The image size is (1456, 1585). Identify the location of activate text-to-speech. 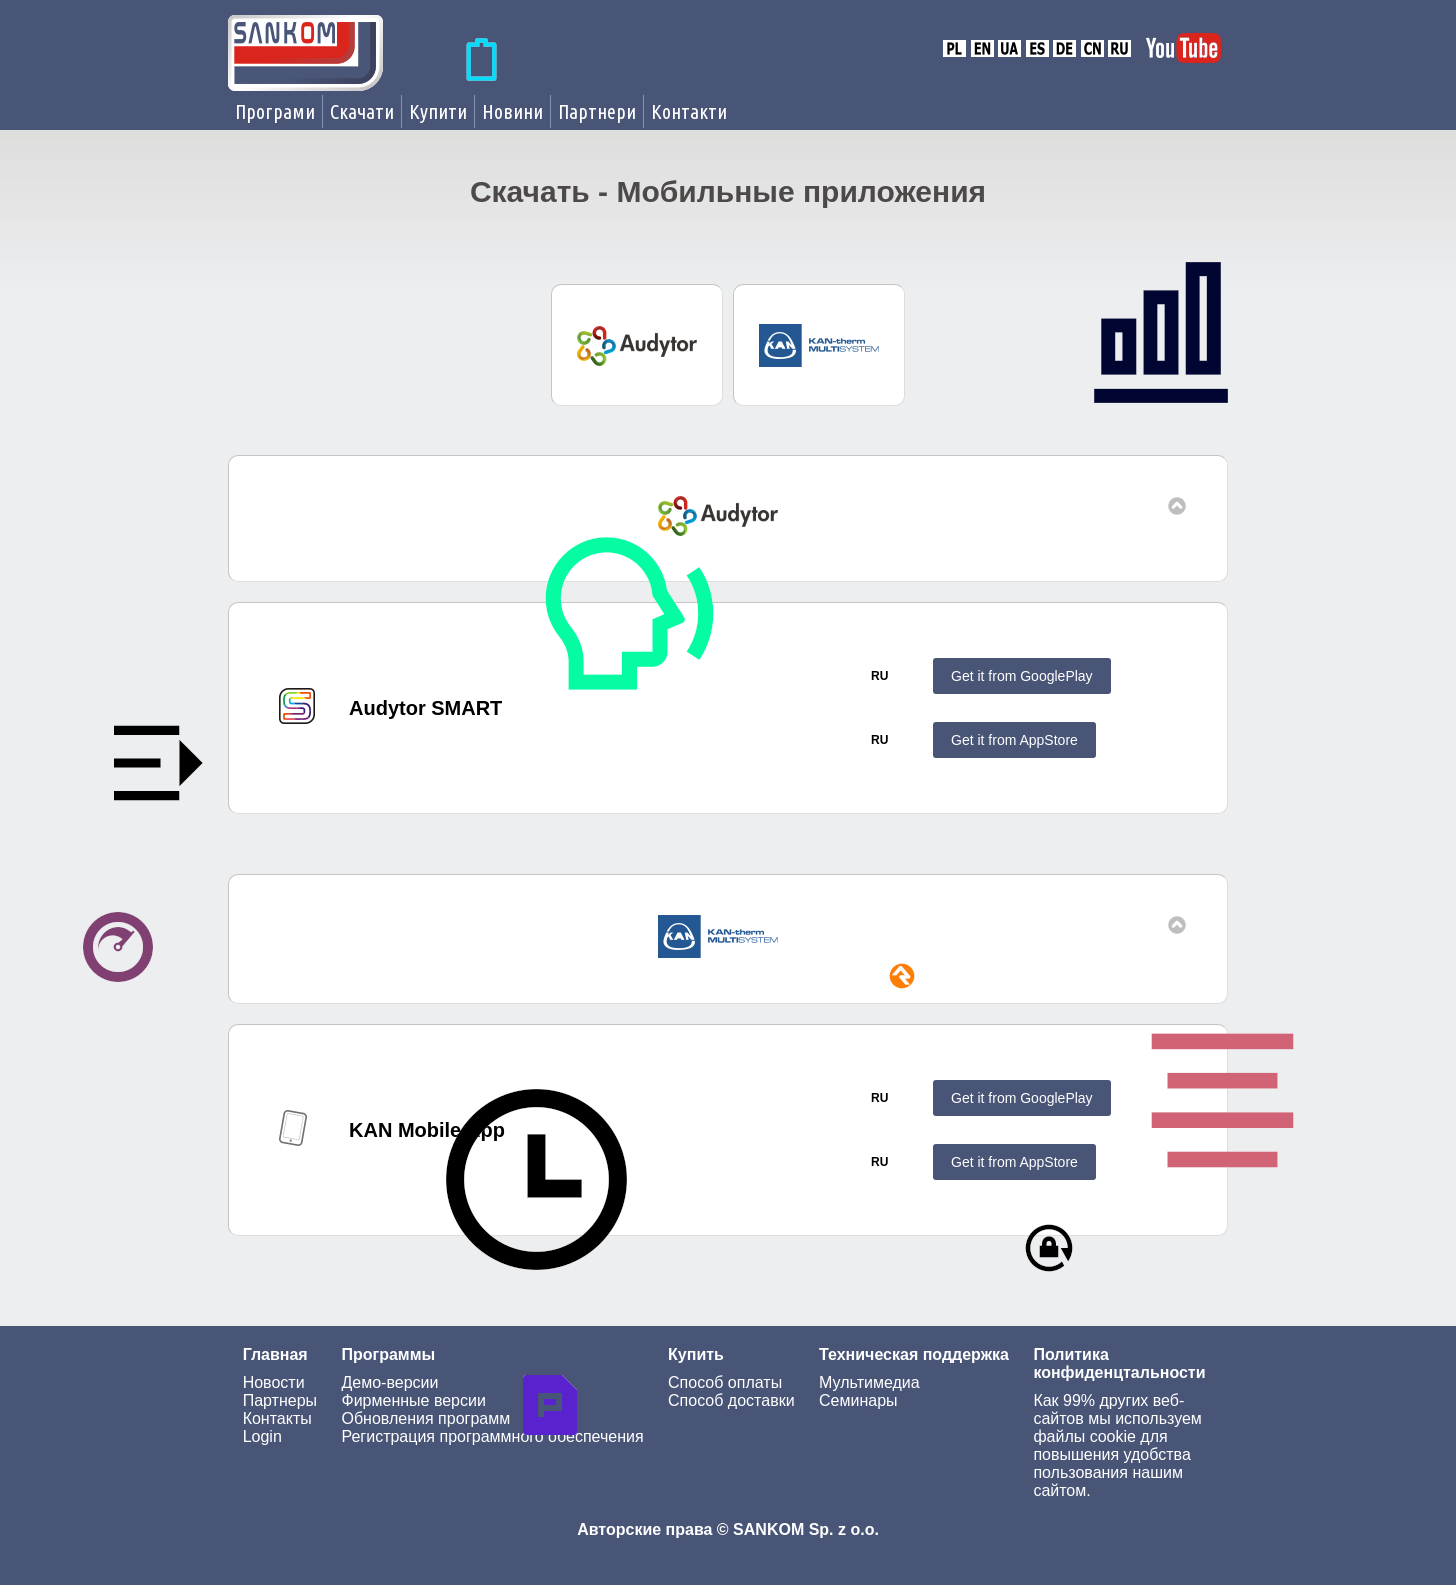
(629, 613).